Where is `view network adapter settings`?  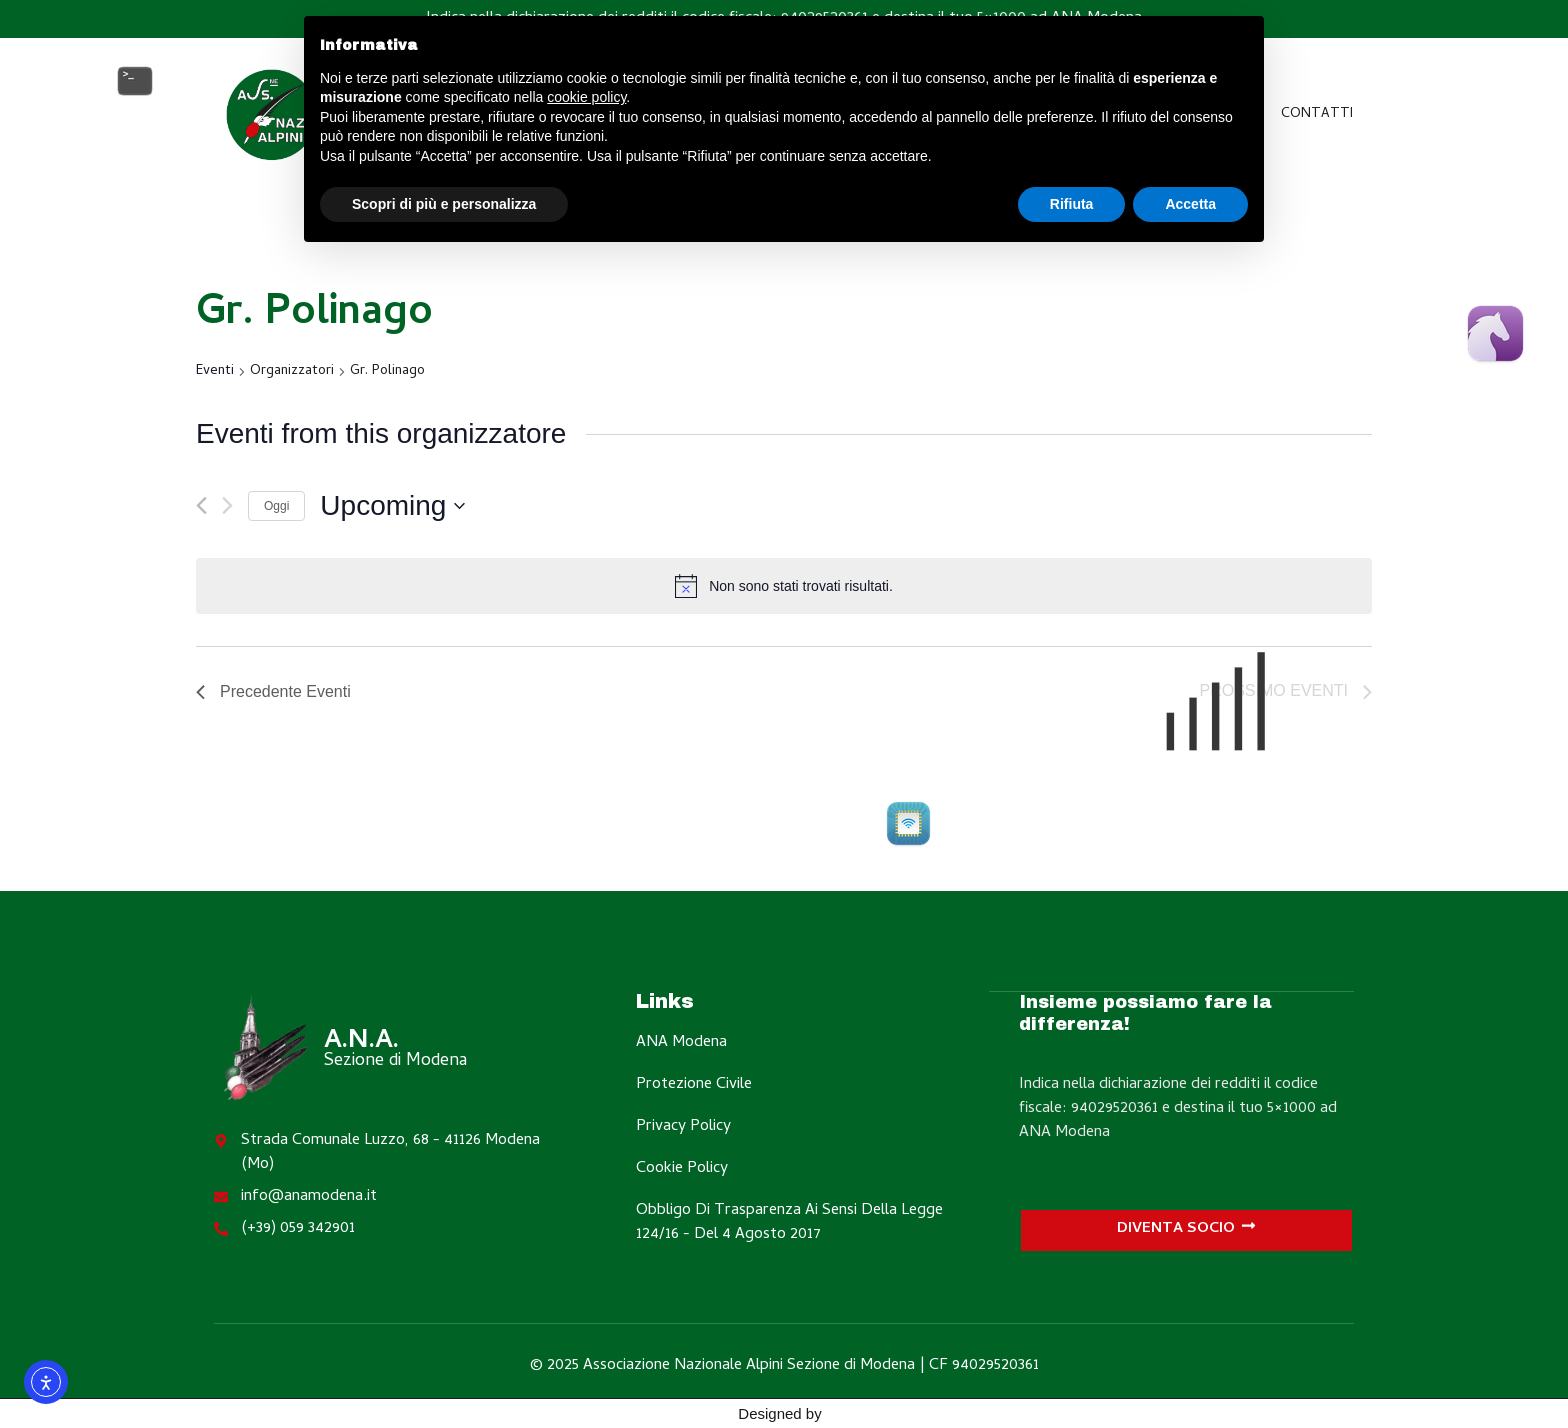
view network adapter settings is located at coordinates (908, 823).